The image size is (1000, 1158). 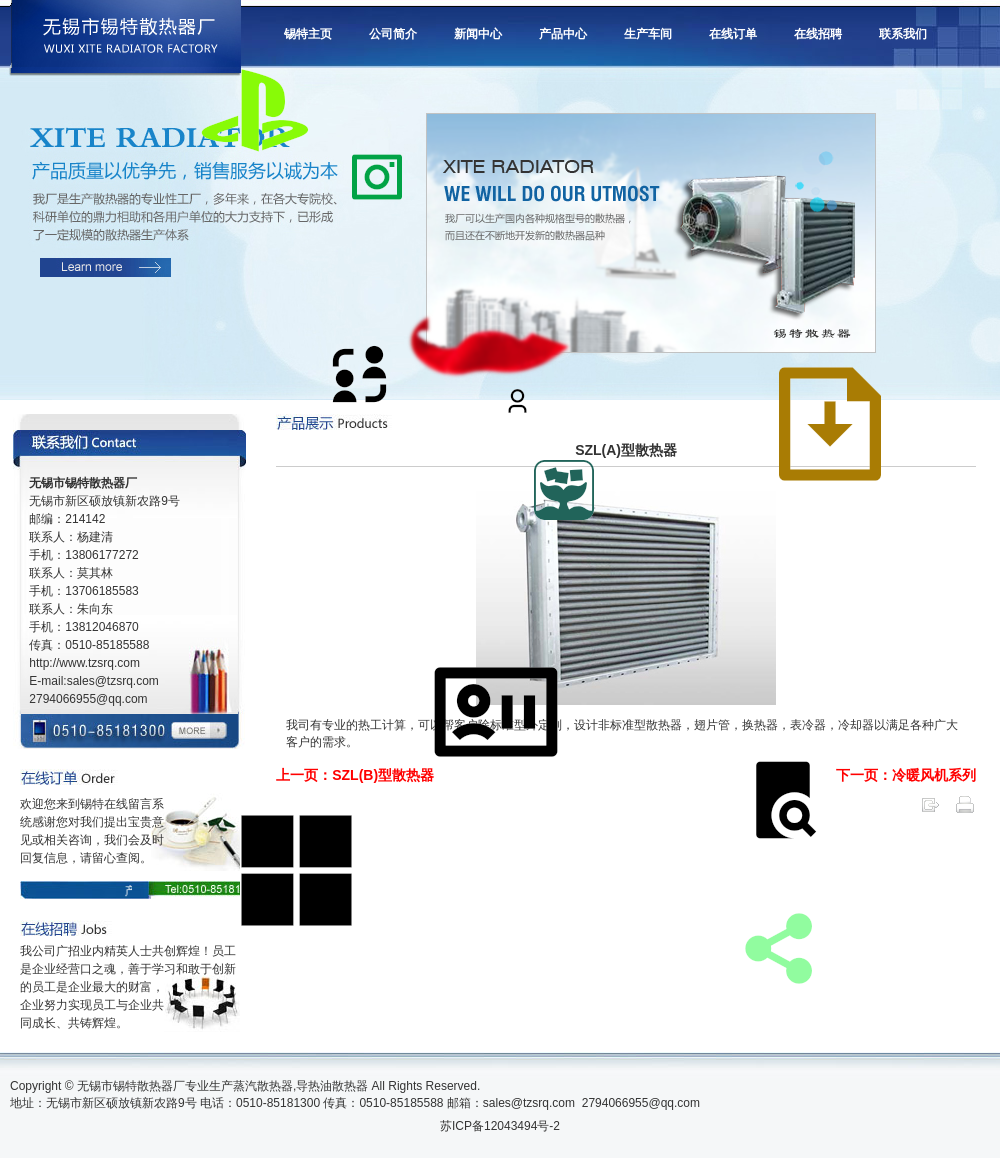 I want to click on open PlayStation app or services, so click(x=256, y=108).